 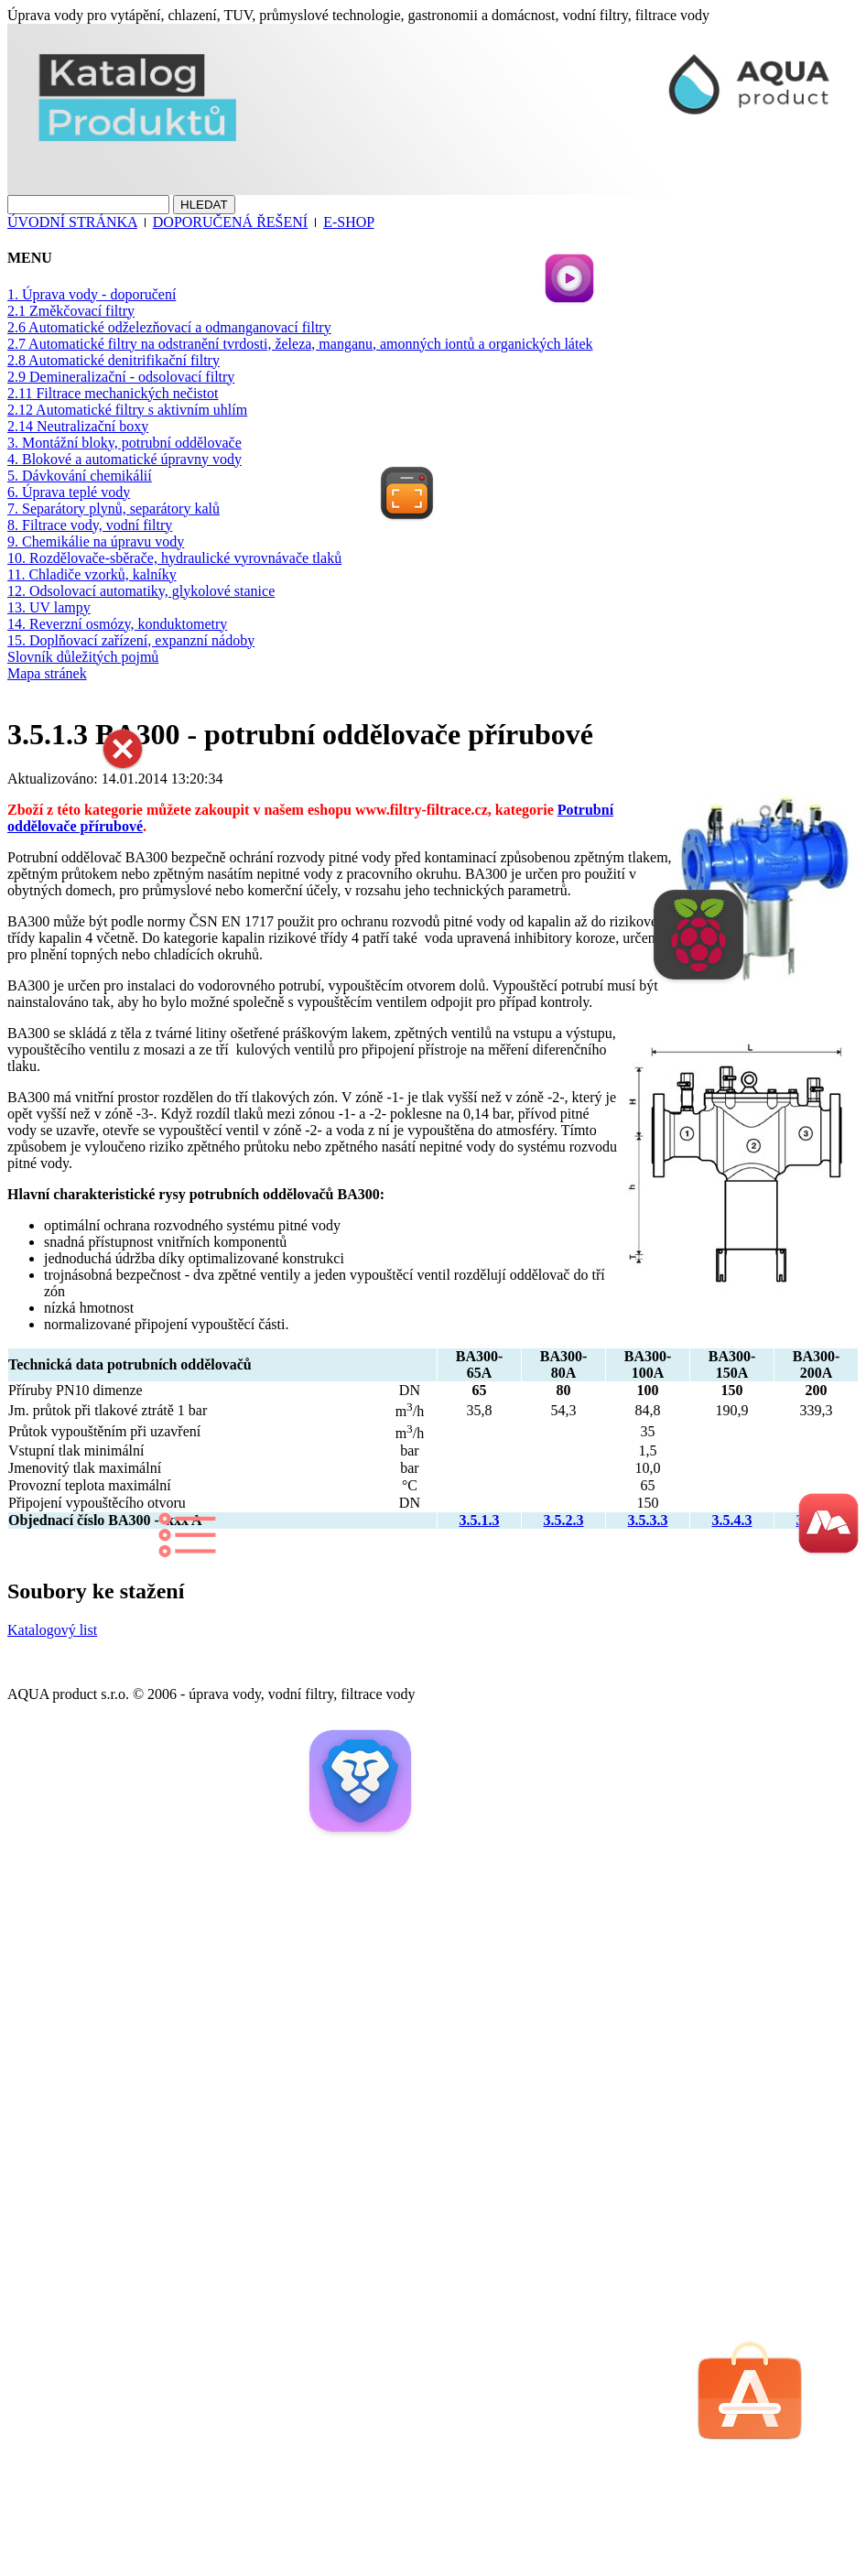 I want to click on open brave browser developer edition, so click(x=360, y=1780).